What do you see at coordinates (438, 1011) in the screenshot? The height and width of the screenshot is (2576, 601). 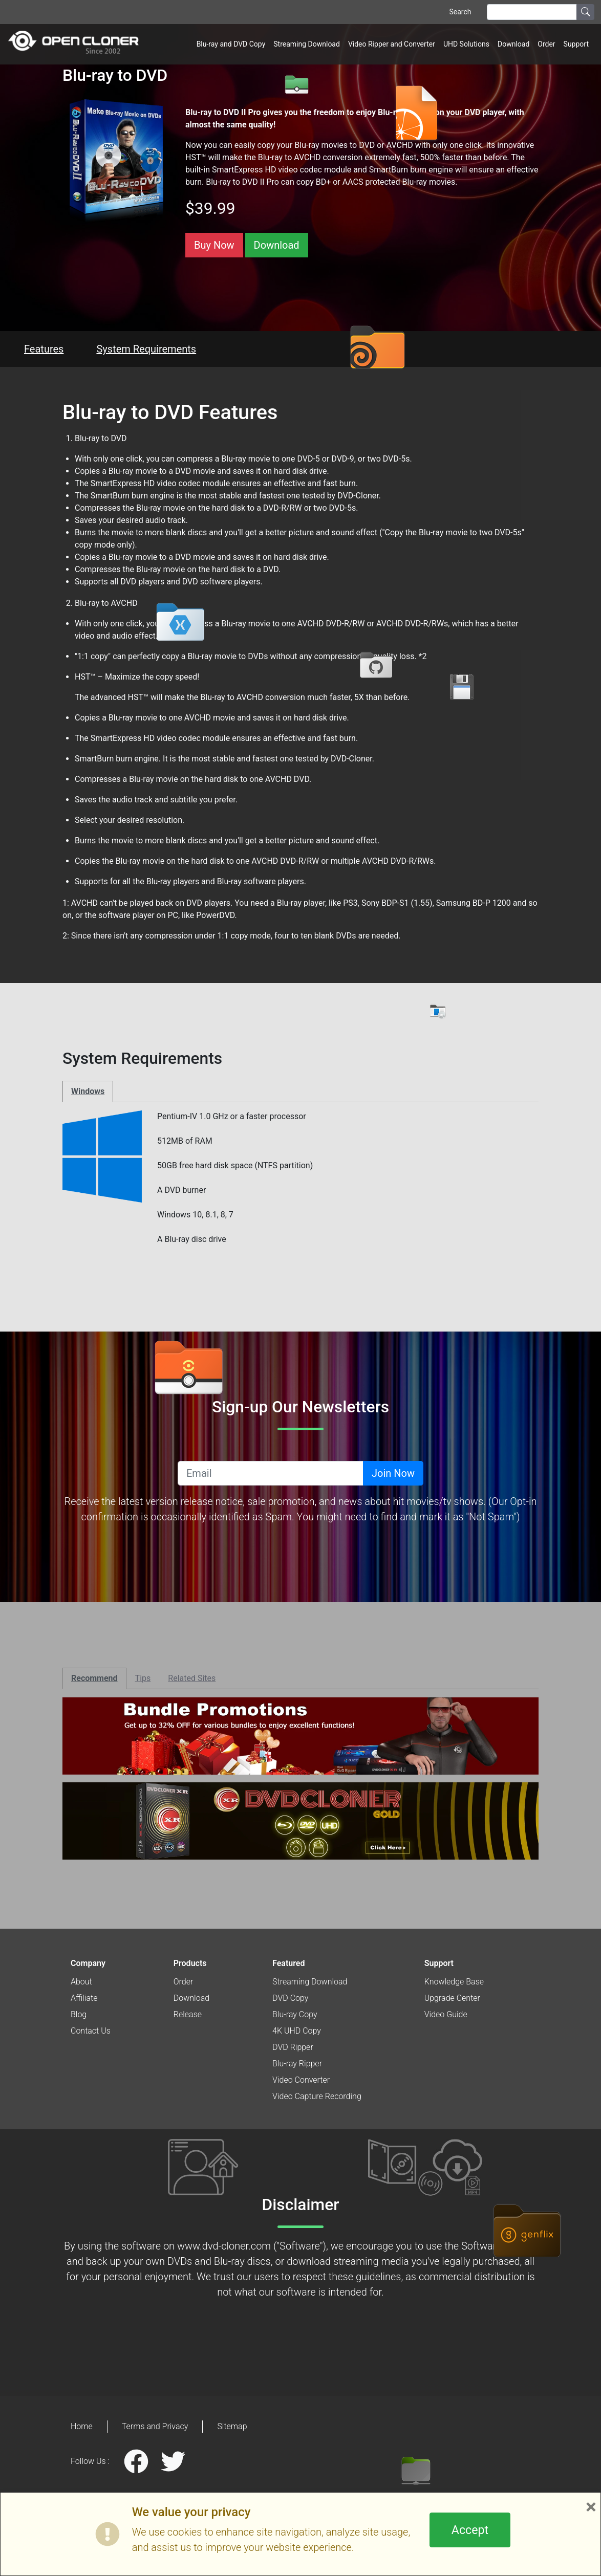 I see `open folder containing program executables` at bounding box center [438, 1011].